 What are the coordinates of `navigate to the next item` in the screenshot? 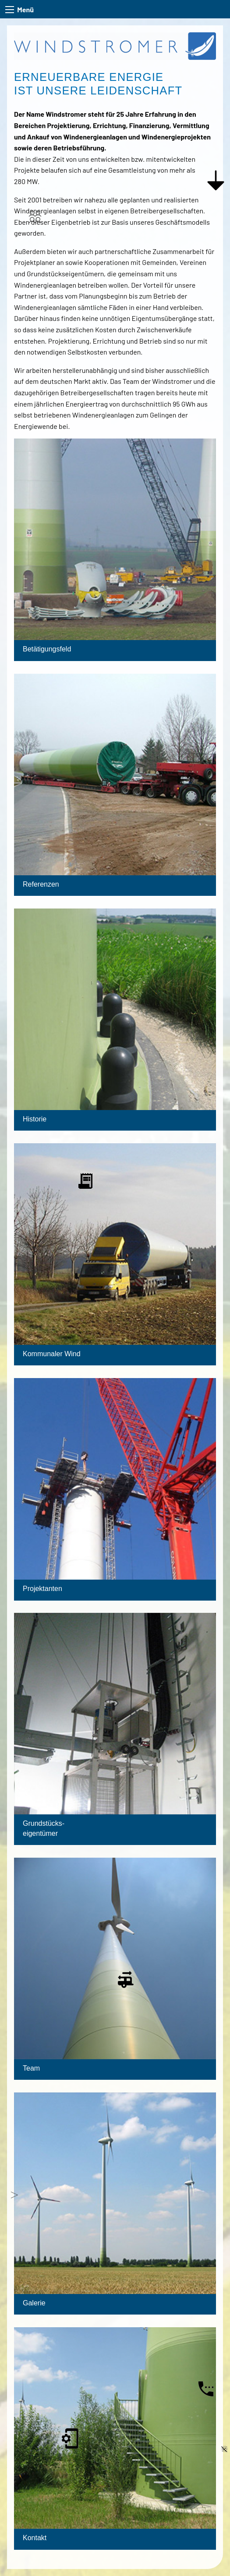 It's located at (14, 2195).